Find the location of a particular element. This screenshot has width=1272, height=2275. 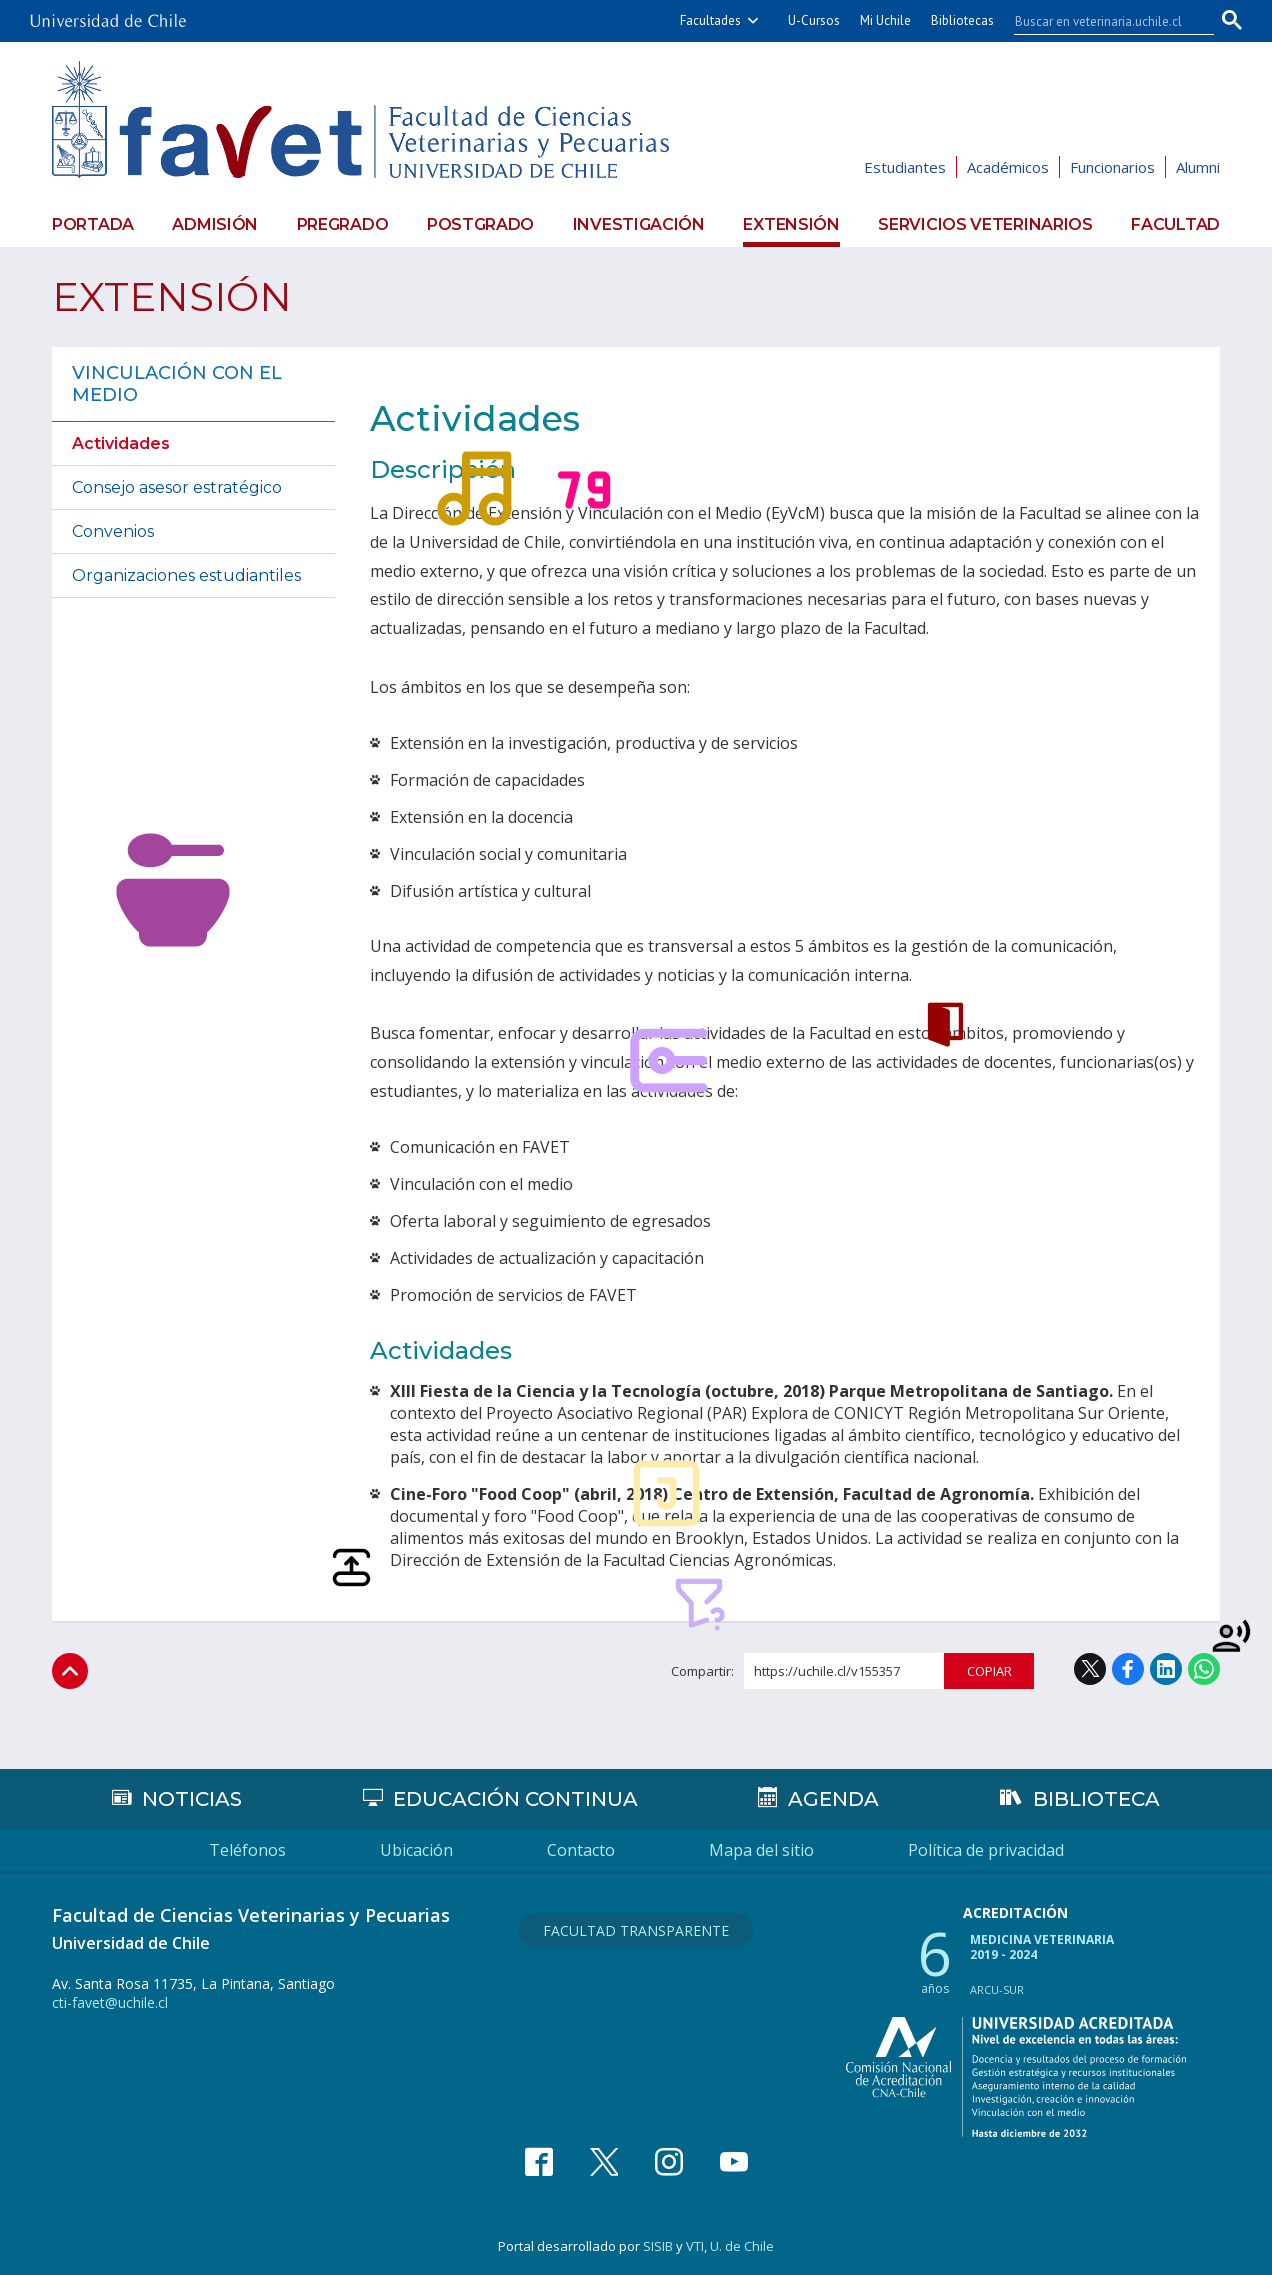

switch to dual-screen or split-view mode is located at coordinates (945, 1022).